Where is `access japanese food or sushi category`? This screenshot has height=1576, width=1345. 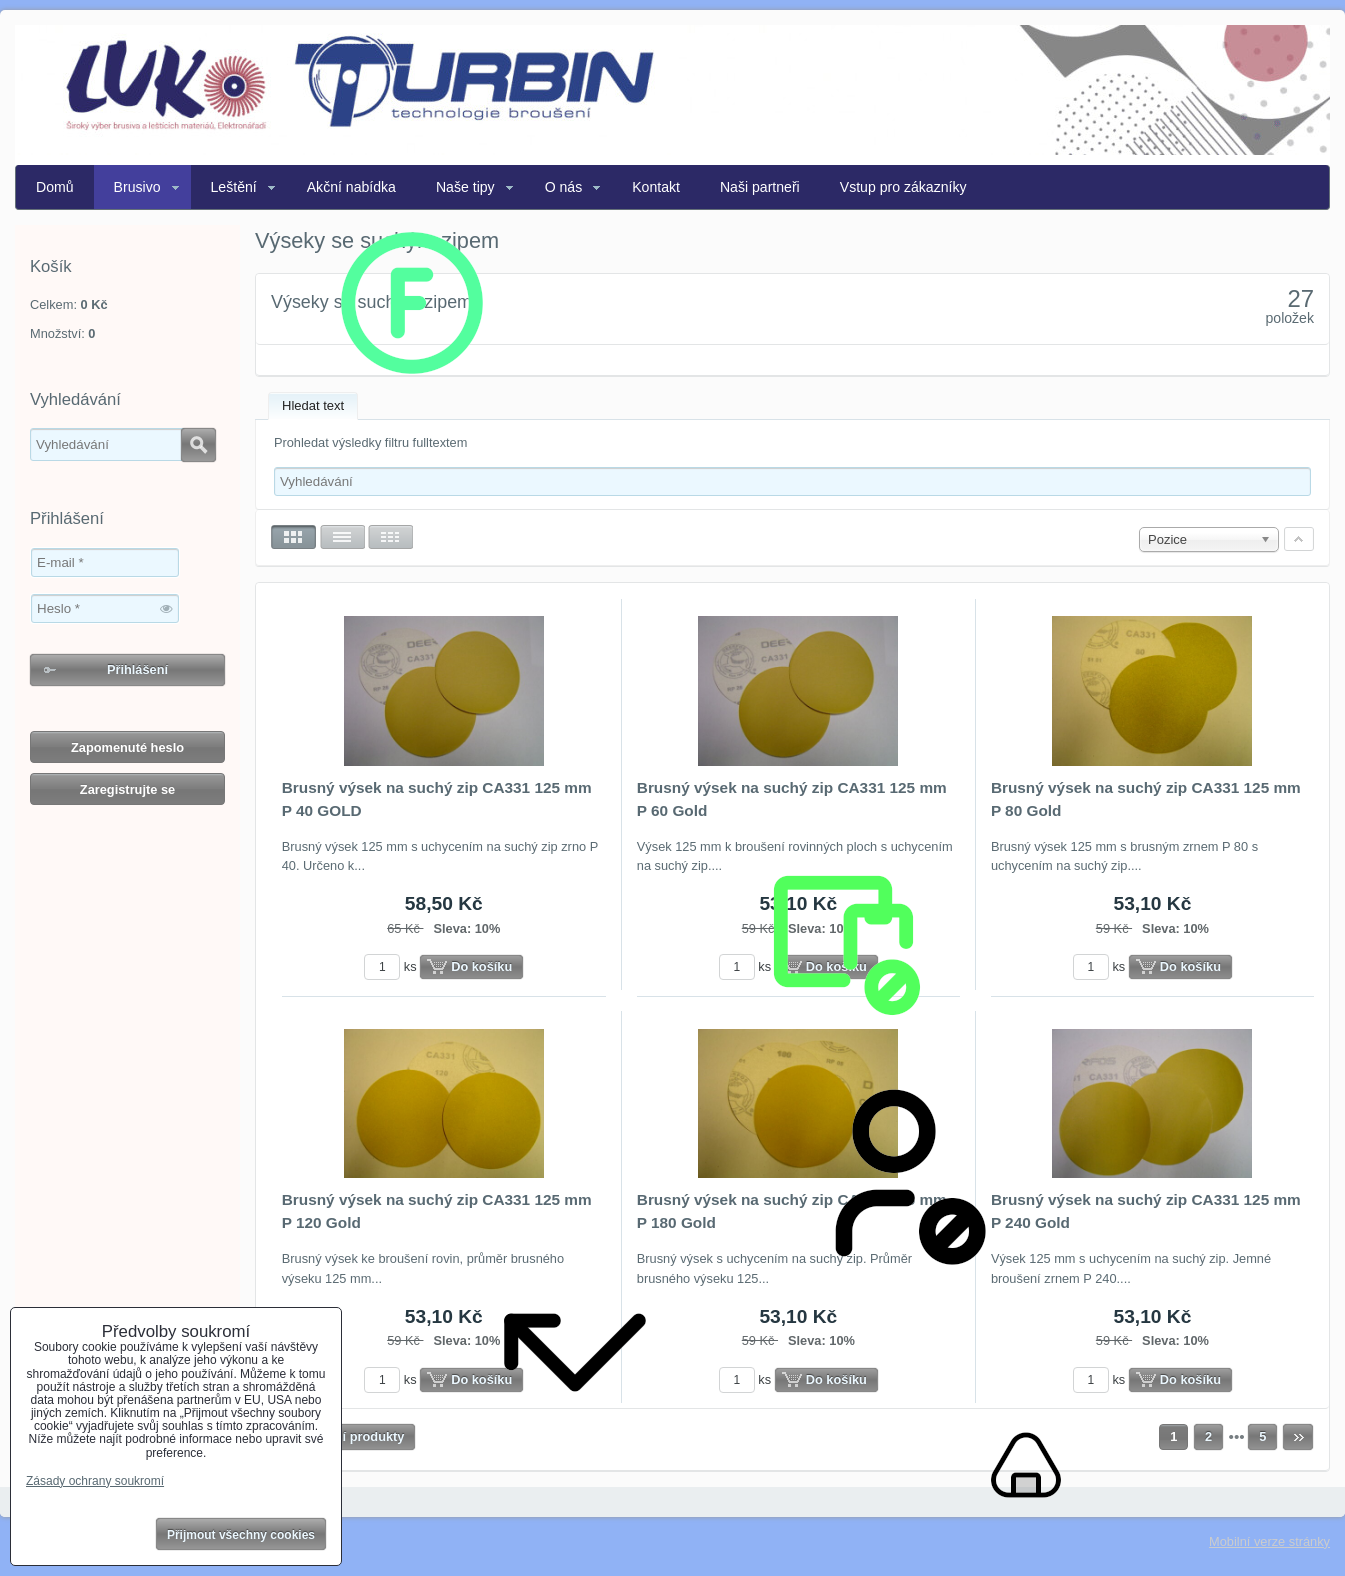
access japanese food or sushi category is located at coordinates (1026, 1465).